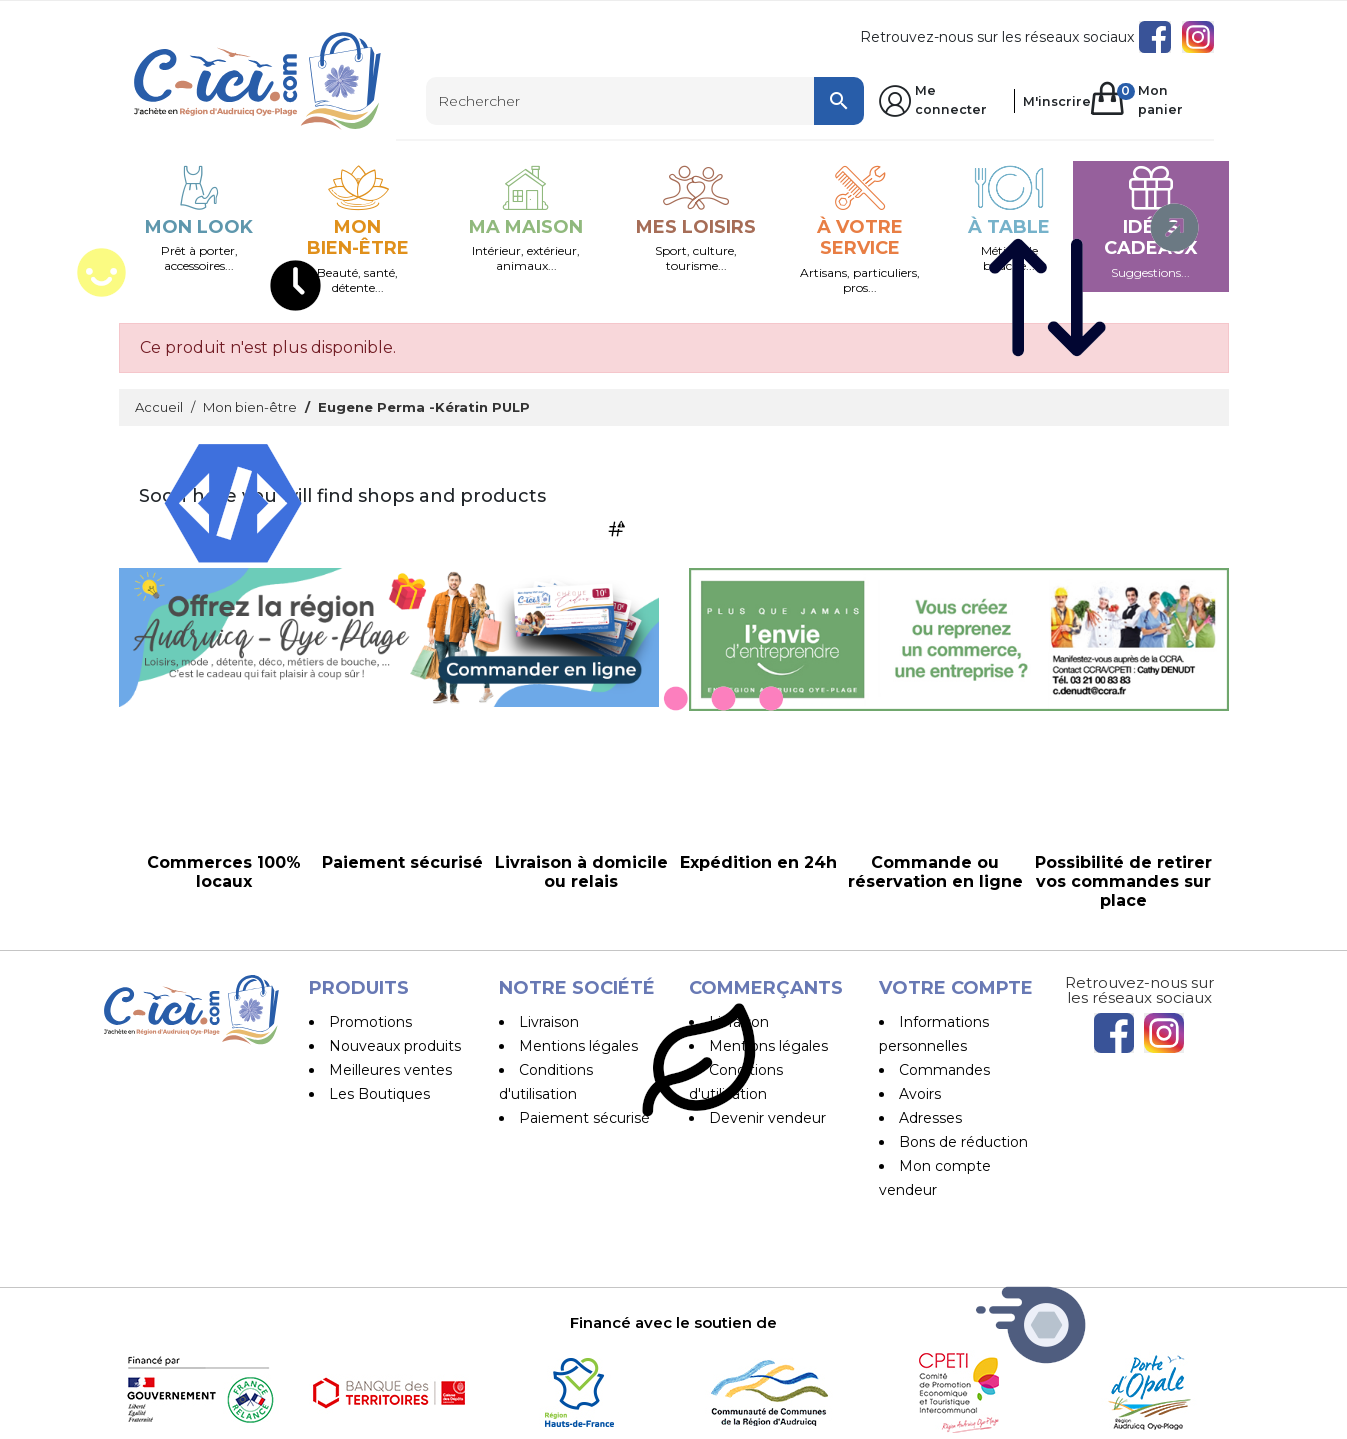  What do you see at coordinates (723, 698) in the screenshot?
I see `open more options menu` at bounding box center [723, 698].